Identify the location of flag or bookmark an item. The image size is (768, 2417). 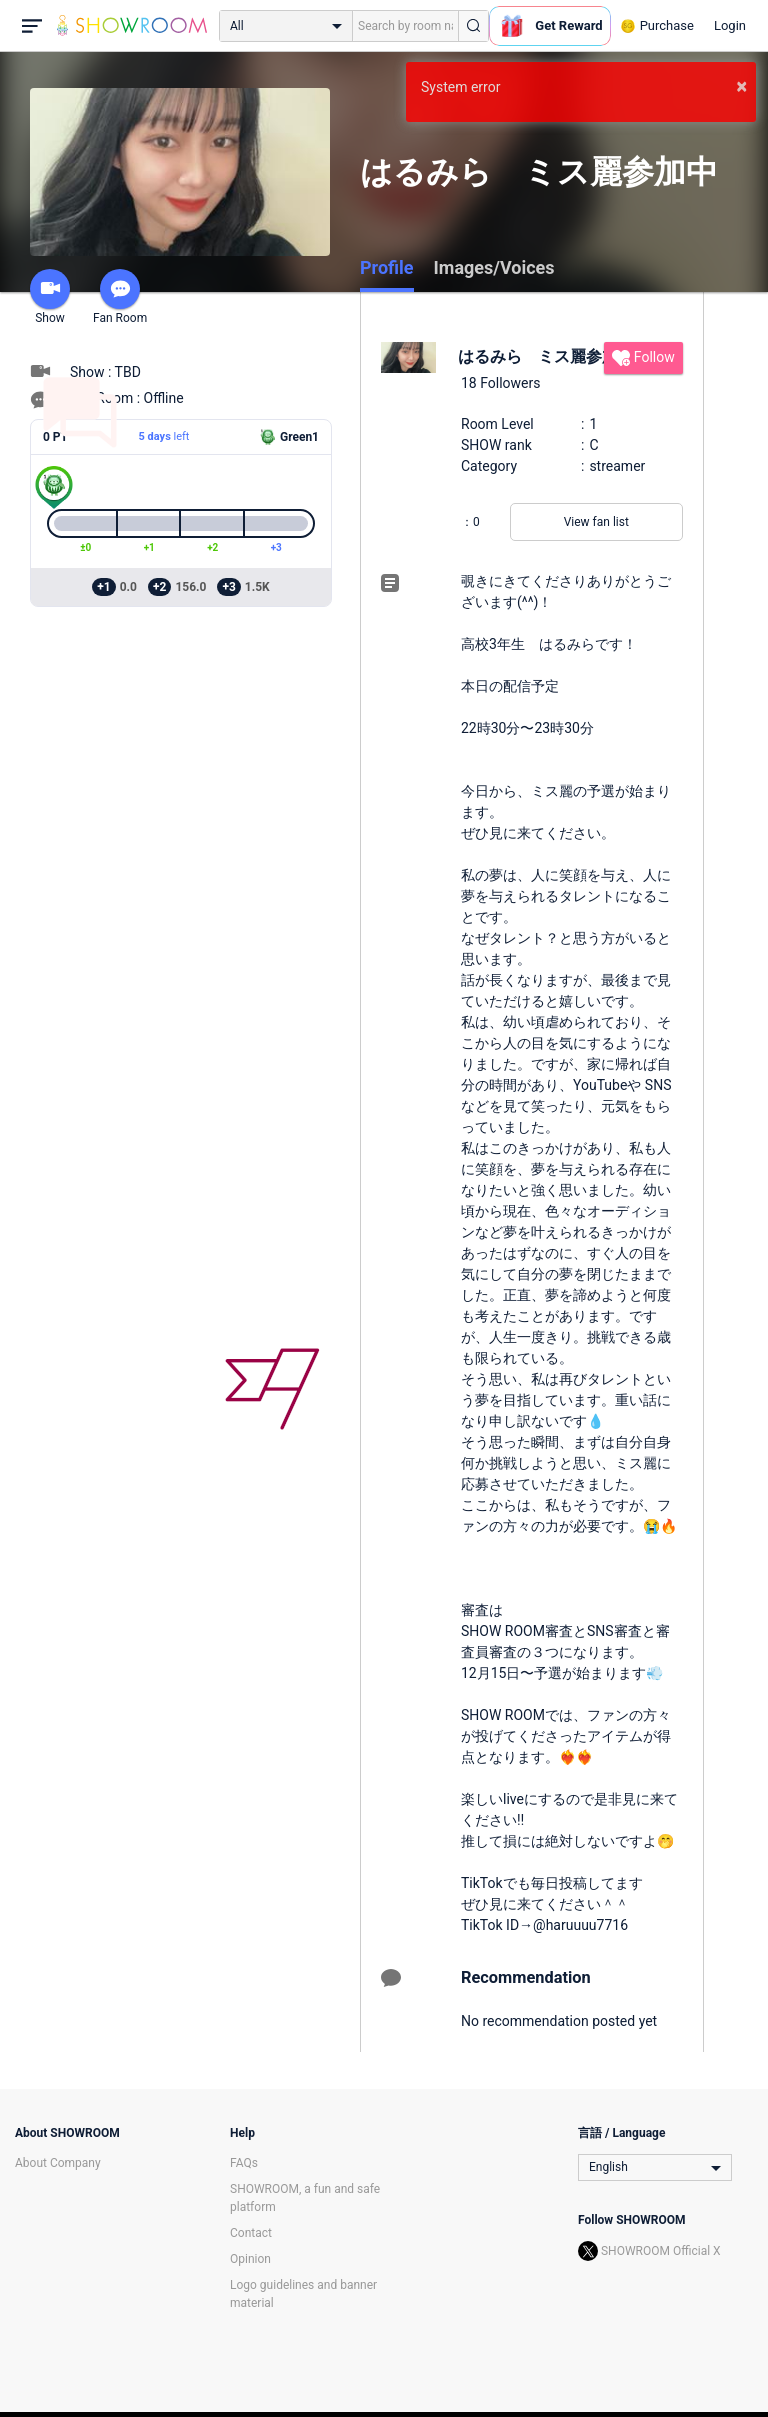
(271, 1385).